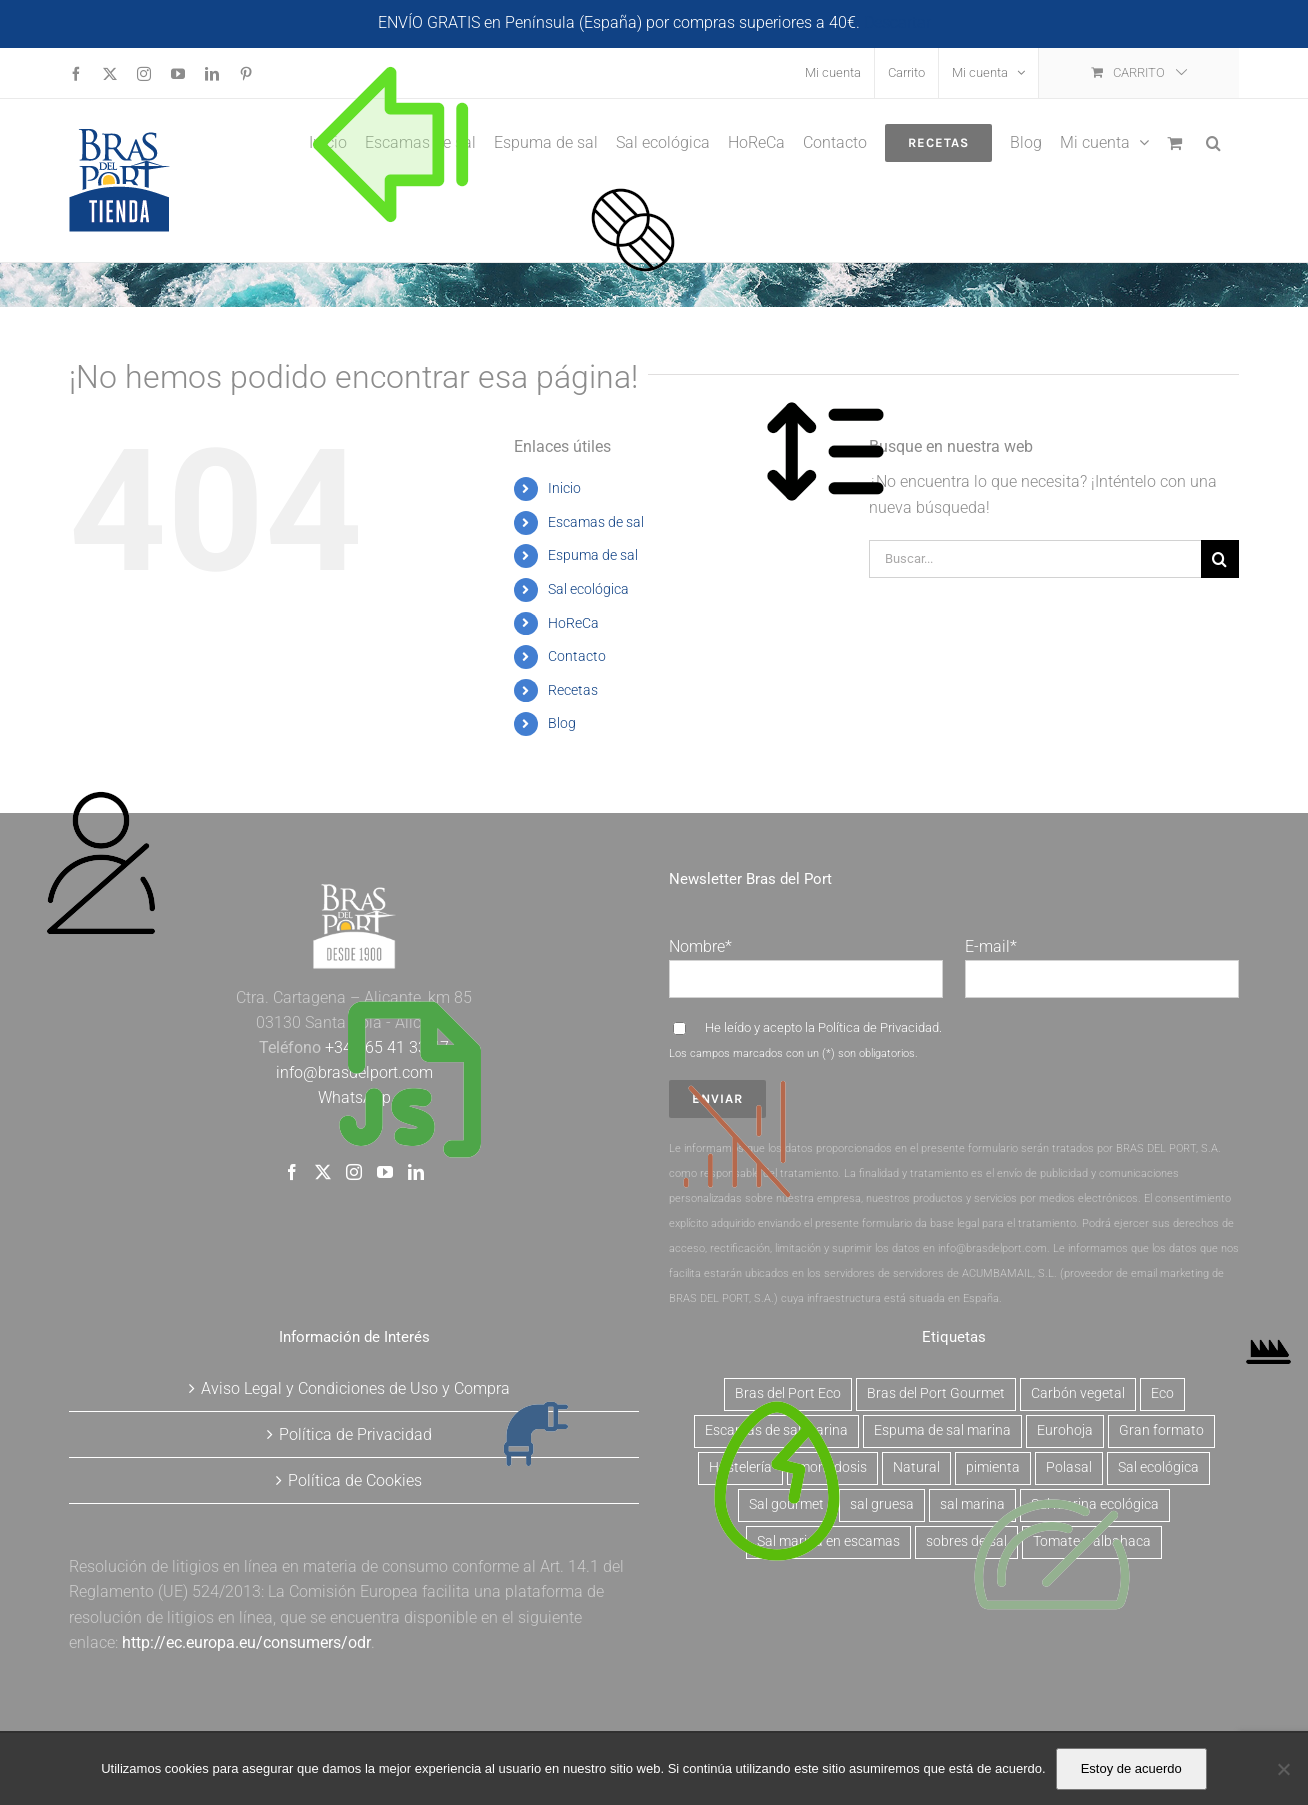  Describe the element at coordinates (396, 144) in the screenshot. I see `go back to previous screen` at that location.